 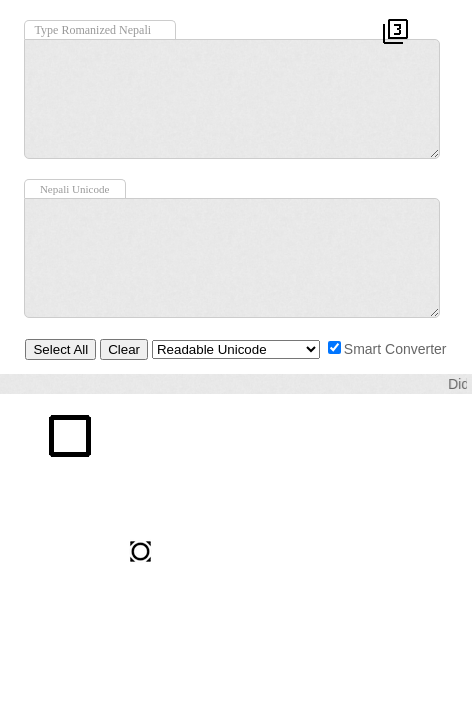 What do you see at coordinates (140, 551) in the screenshot?
I see `expand content to fullscreen mode` at bounding box center [140, 551].